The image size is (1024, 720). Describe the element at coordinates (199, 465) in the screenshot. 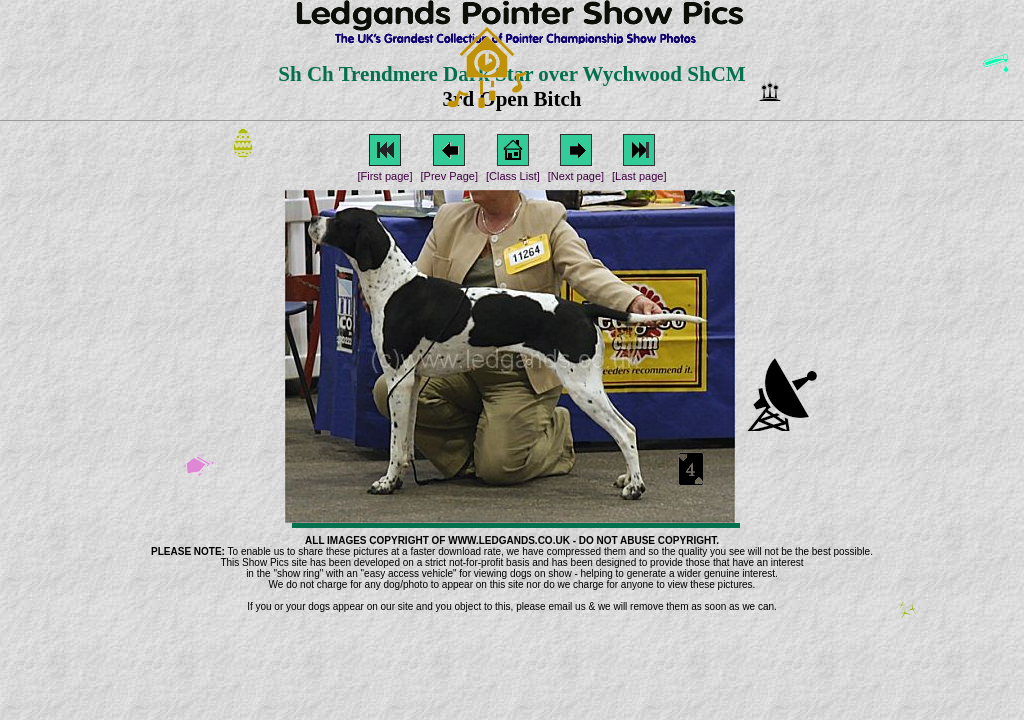

I see `access origami or paper craft tutorials` at that location.